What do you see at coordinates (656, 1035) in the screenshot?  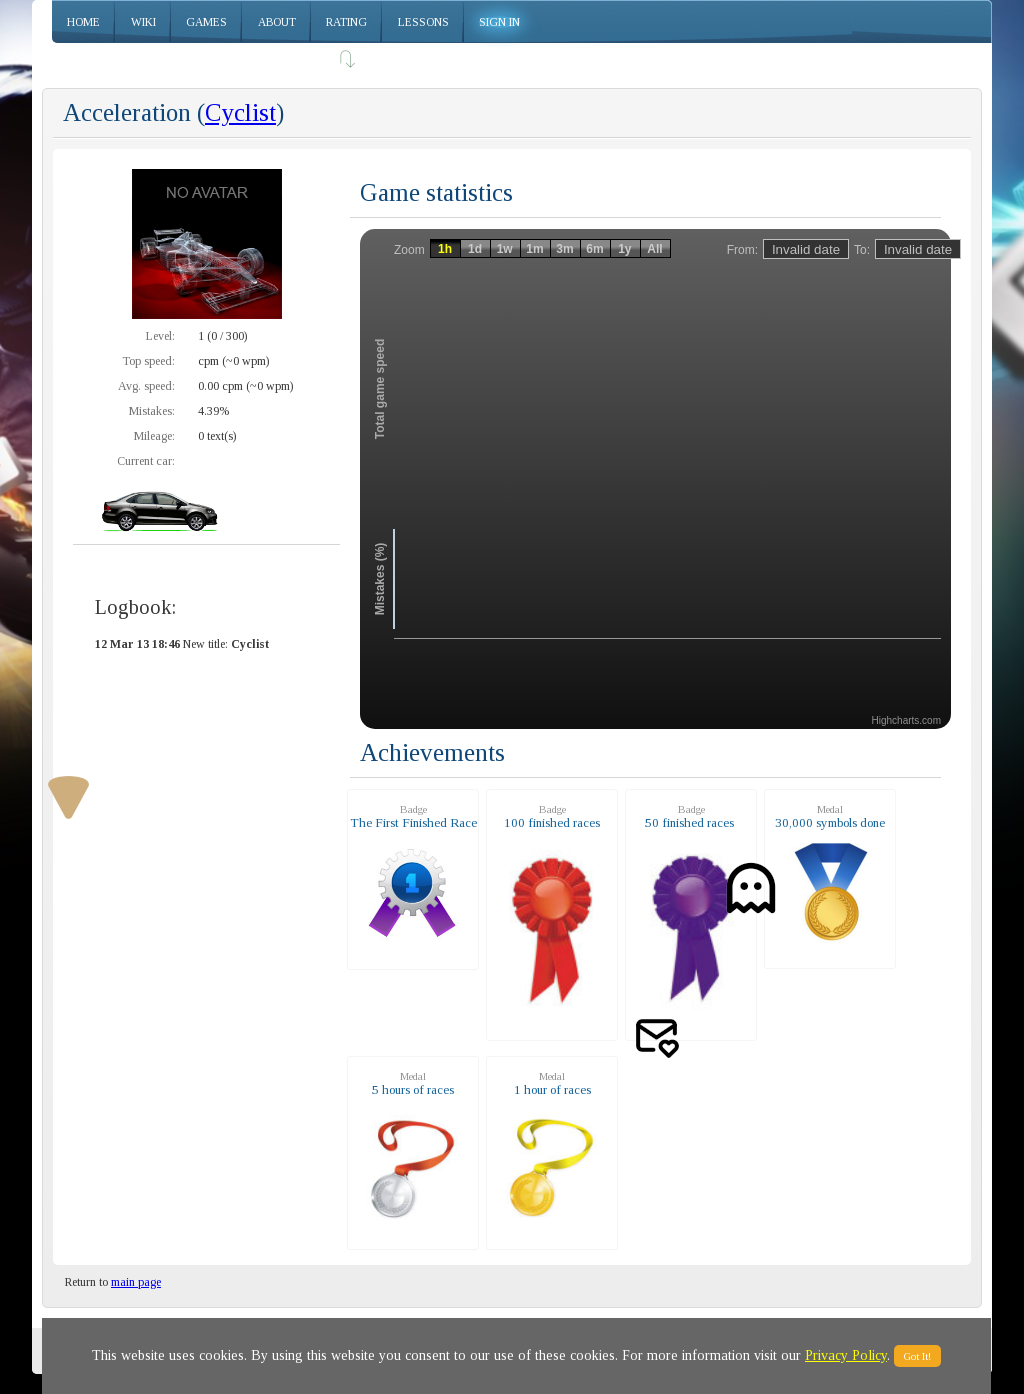 I see `view favorite or loved emails` at bounding box center [656, 1035].